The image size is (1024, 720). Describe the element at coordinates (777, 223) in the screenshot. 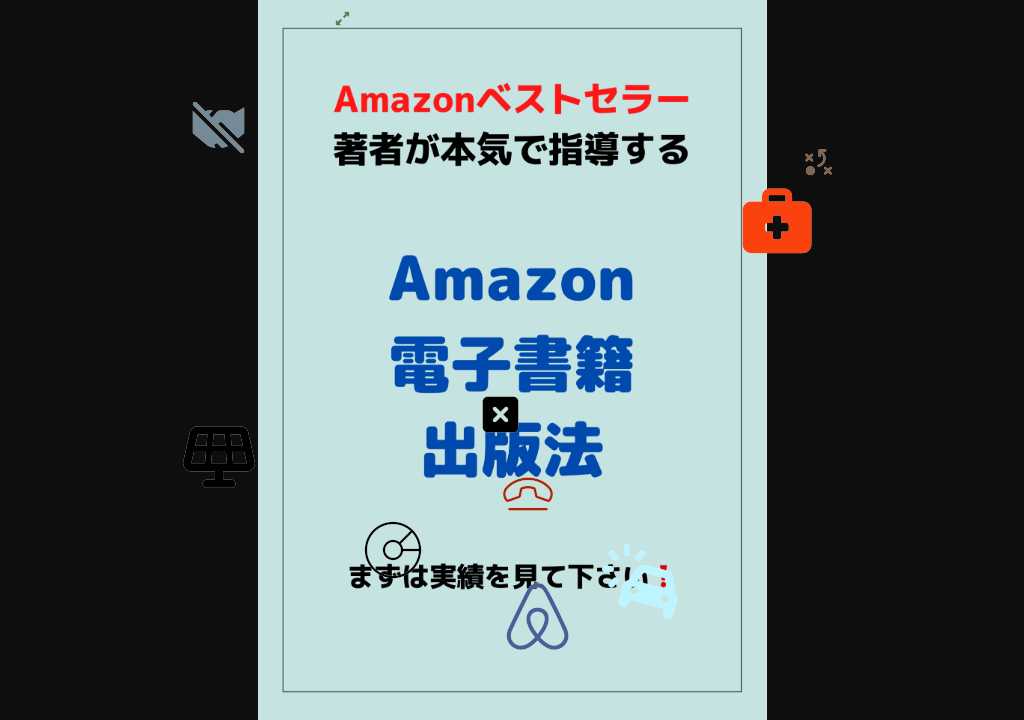

I see `access medical records or health information` at that location.